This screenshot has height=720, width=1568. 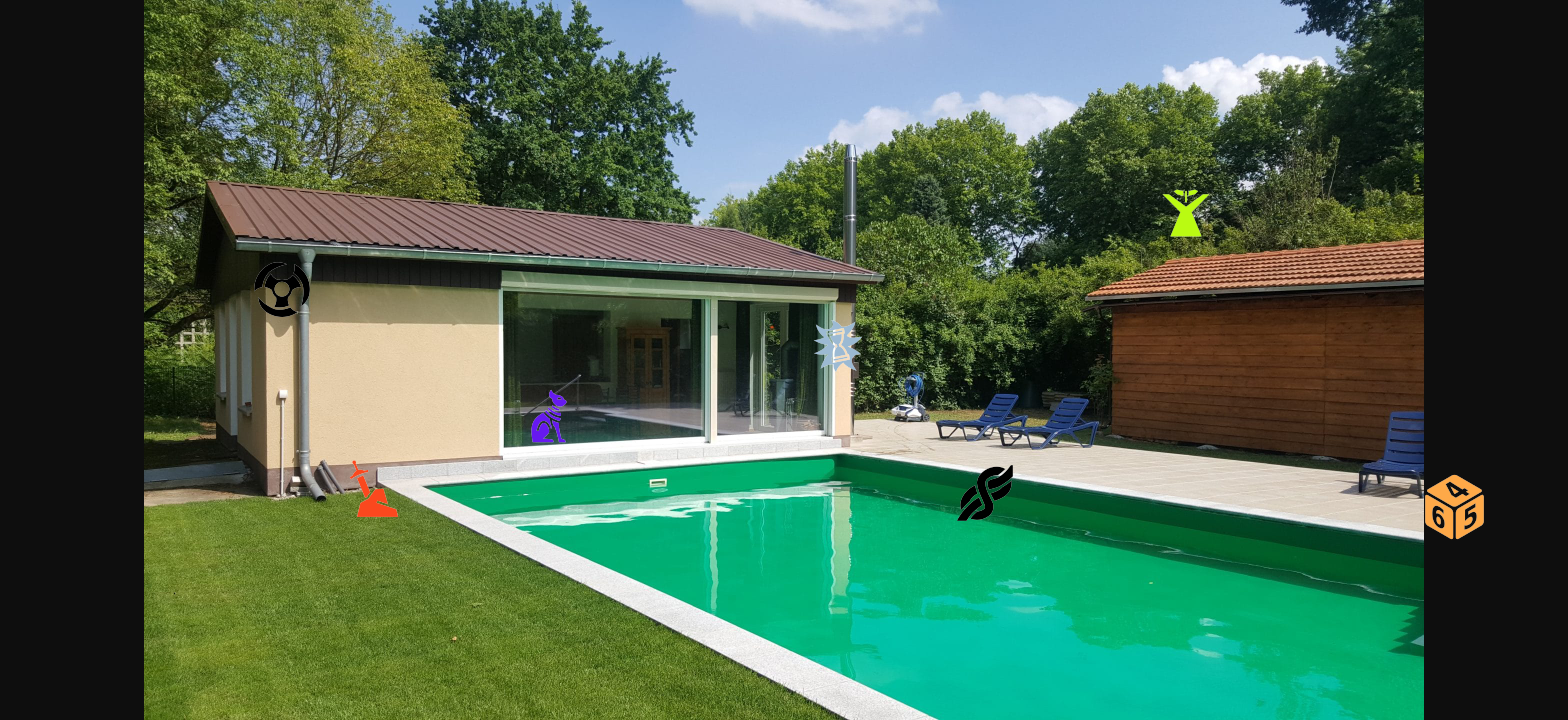 I want to click on roll dice or randomize selection, so click(x=1454, y=507).